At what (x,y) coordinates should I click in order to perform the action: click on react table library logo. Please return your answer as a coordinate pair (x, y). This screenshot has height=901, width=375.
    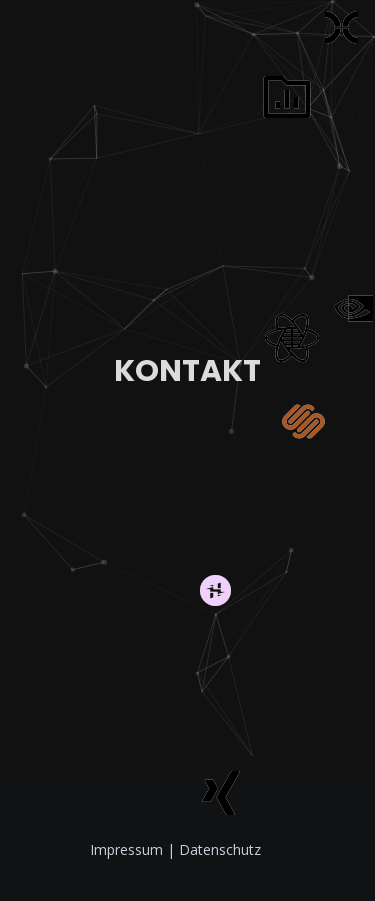
    Looking at the image, I should click on (292, 338).